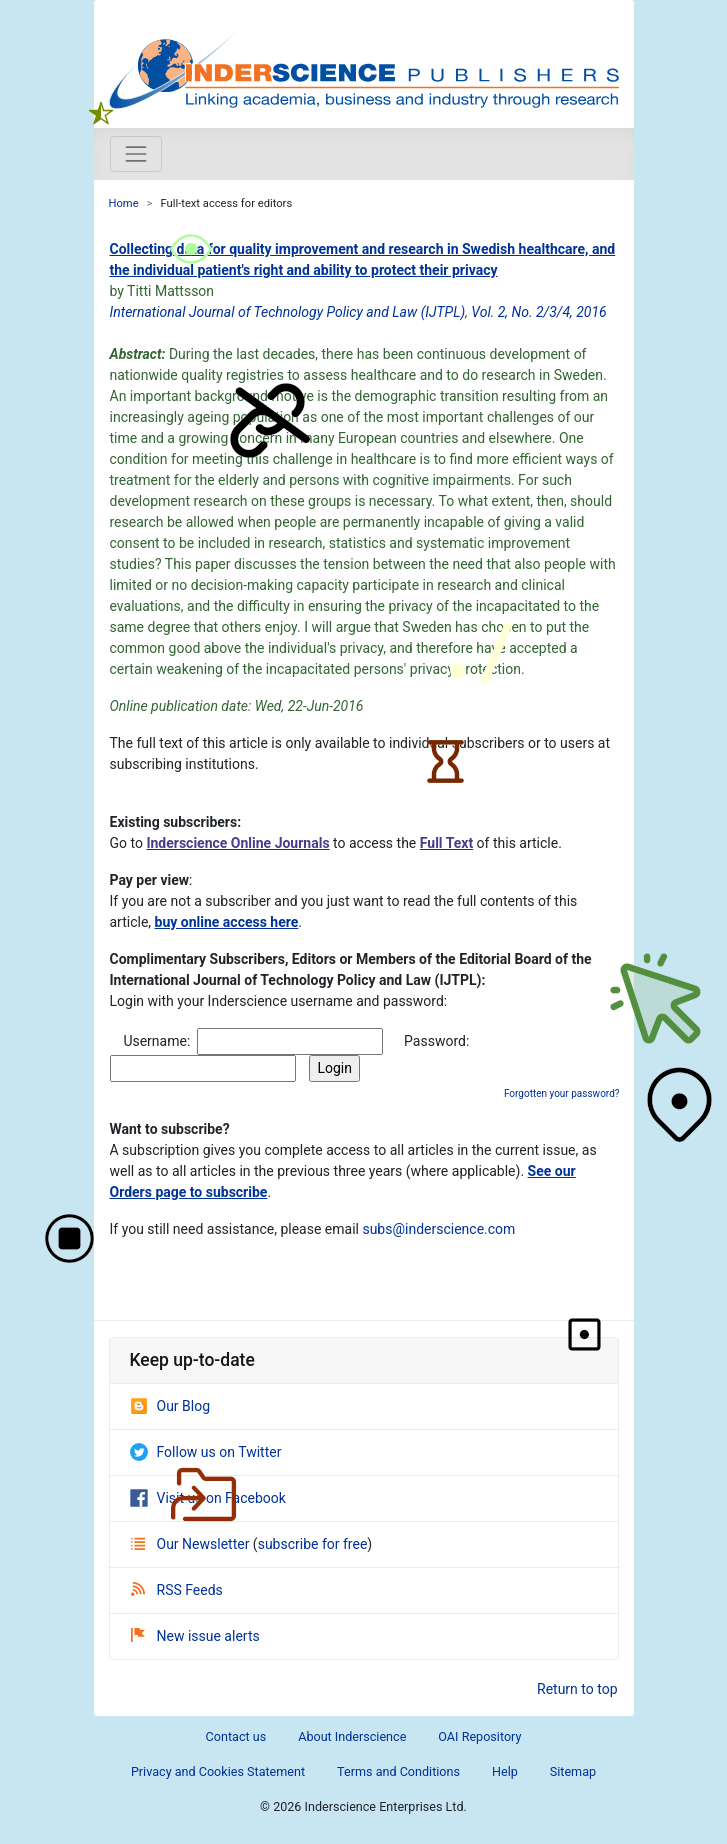 The height and width of the screenshot is (1844, 727). Describe the element at coordinates (69, 1238) in the screenshot. I see `stop or halt a current process` at that location.